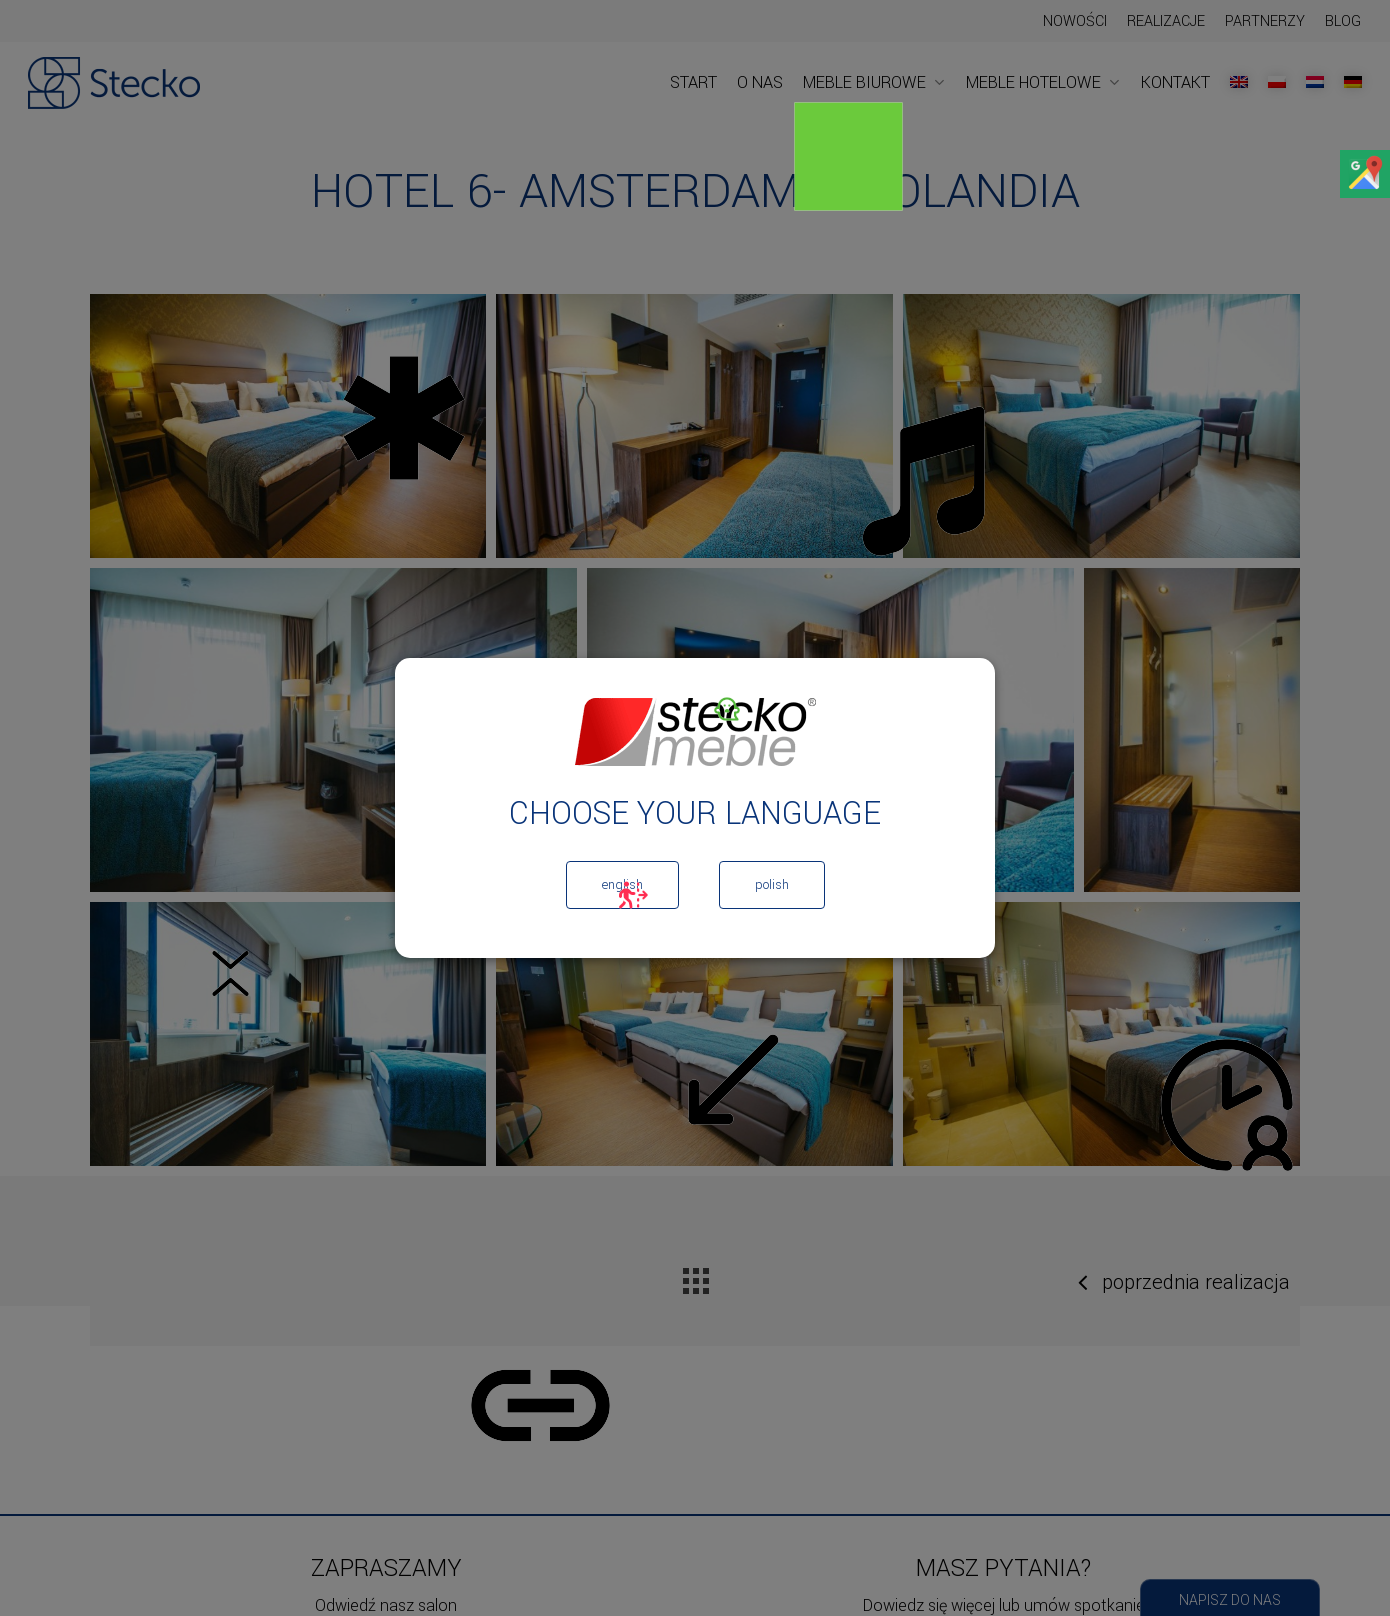 The height and width of the screenshot is (1616, 1390). Describe the element at coordinates (733, 1079) in the screenshot. I see `move item to the bottom-left corner` at that location.